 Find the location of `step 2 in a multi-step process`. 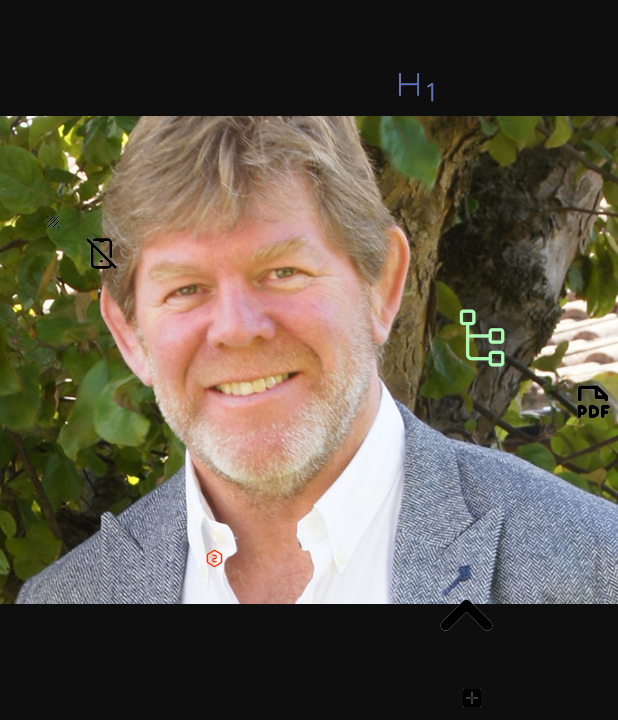

step 2 in a multi-step process is located at coordinates (214, 558).